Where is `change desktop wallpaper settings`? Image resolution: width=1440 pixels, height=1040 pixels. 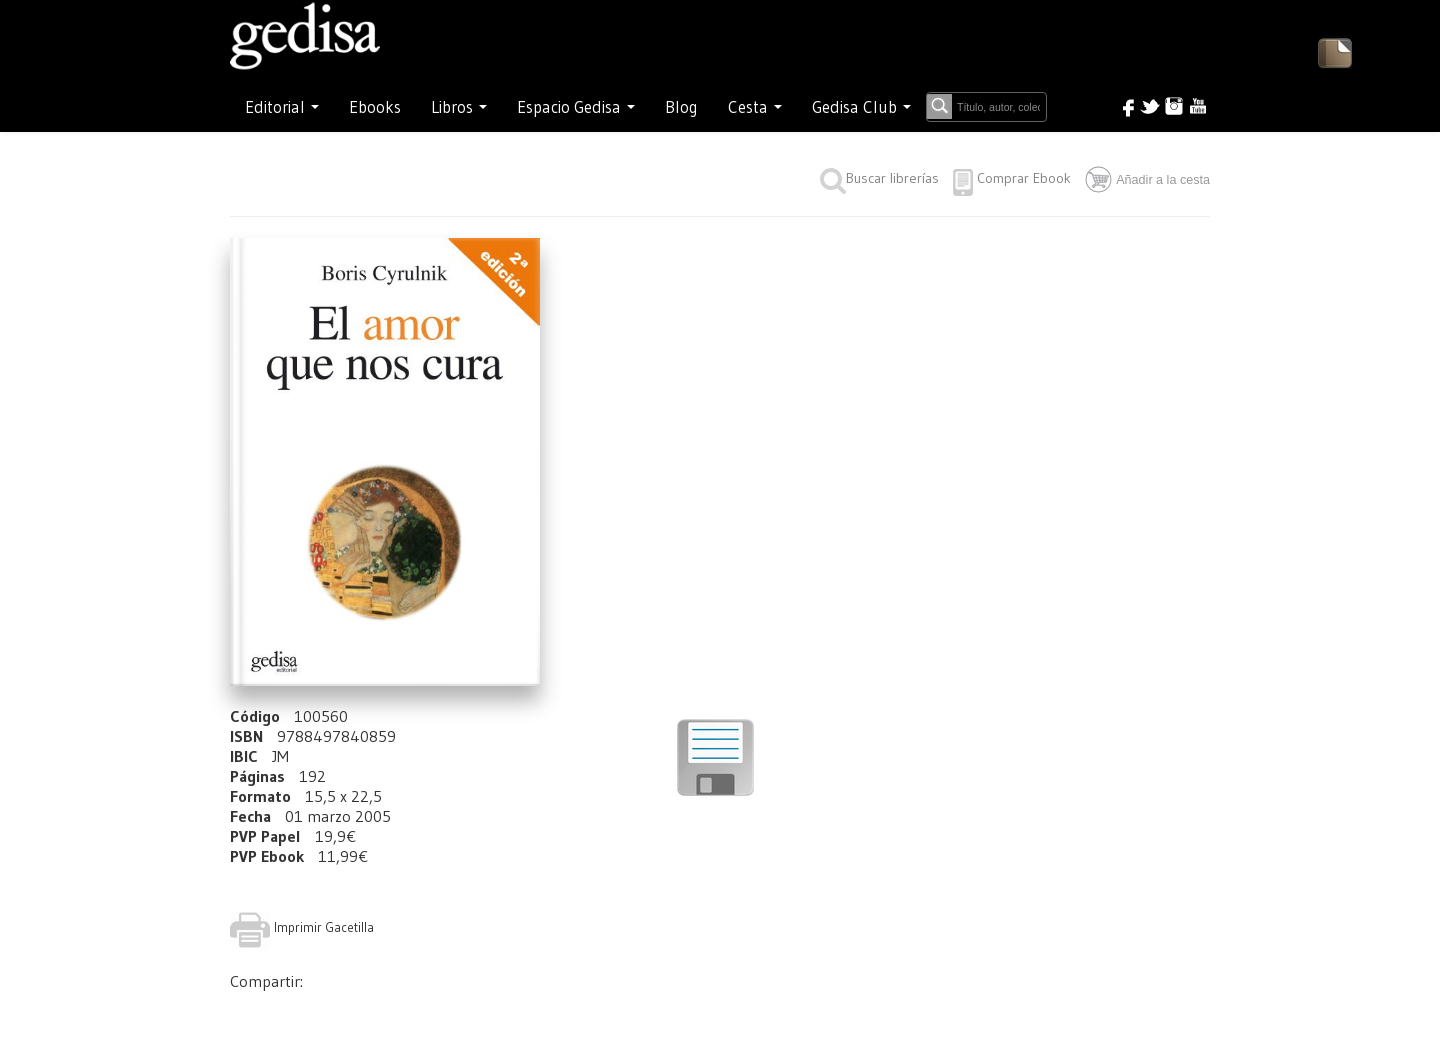 change desktop wallpaper settings is located at coordinates (1335, 52).